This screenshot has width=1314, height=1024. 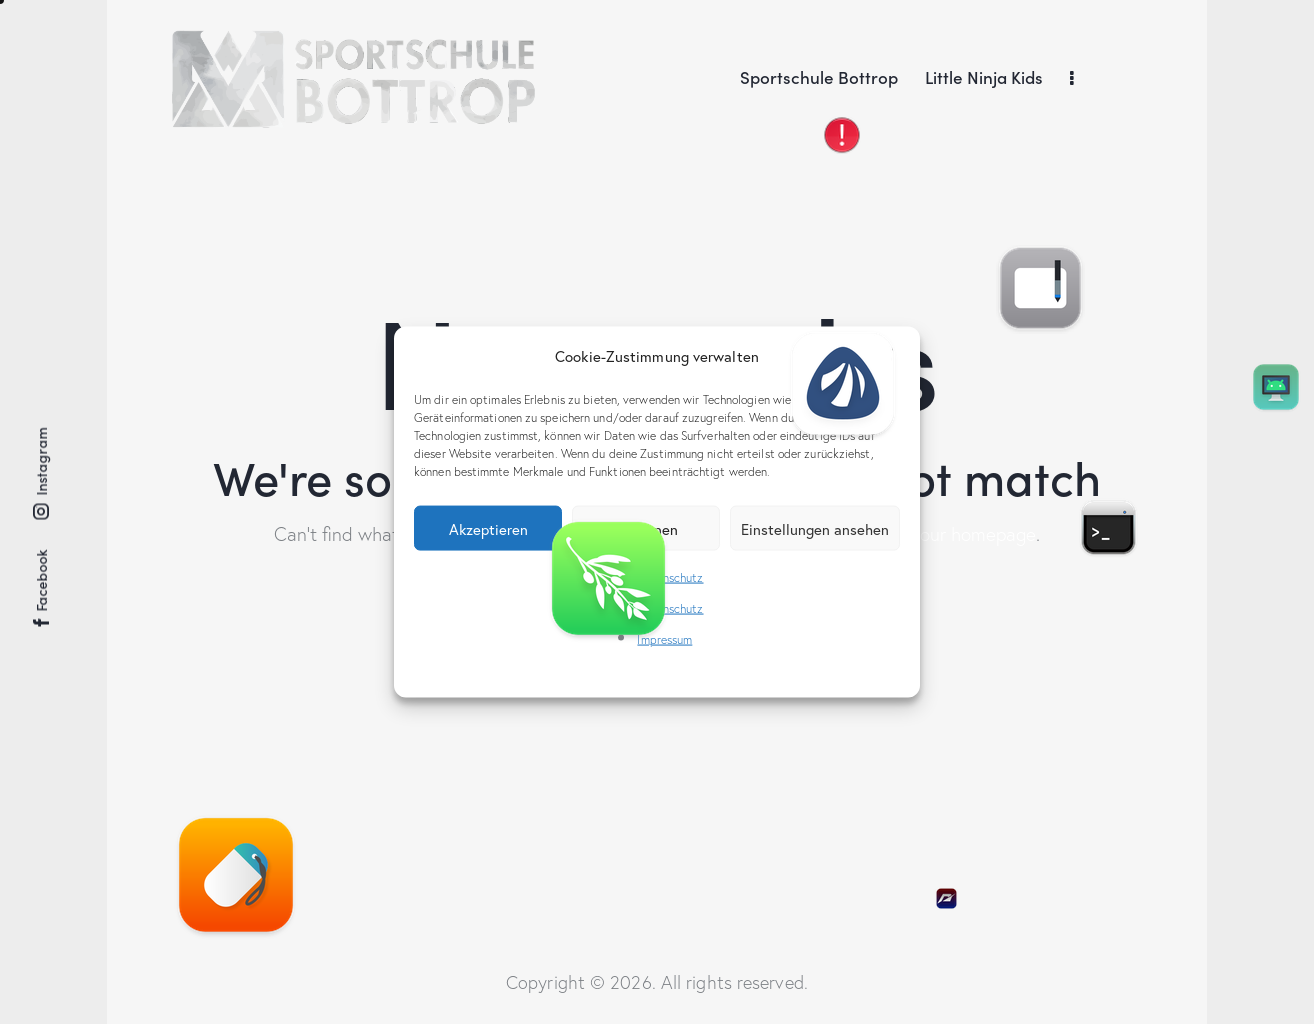 I want to click on open yakuake drop-down terminal, so click(x=1108, y=527).